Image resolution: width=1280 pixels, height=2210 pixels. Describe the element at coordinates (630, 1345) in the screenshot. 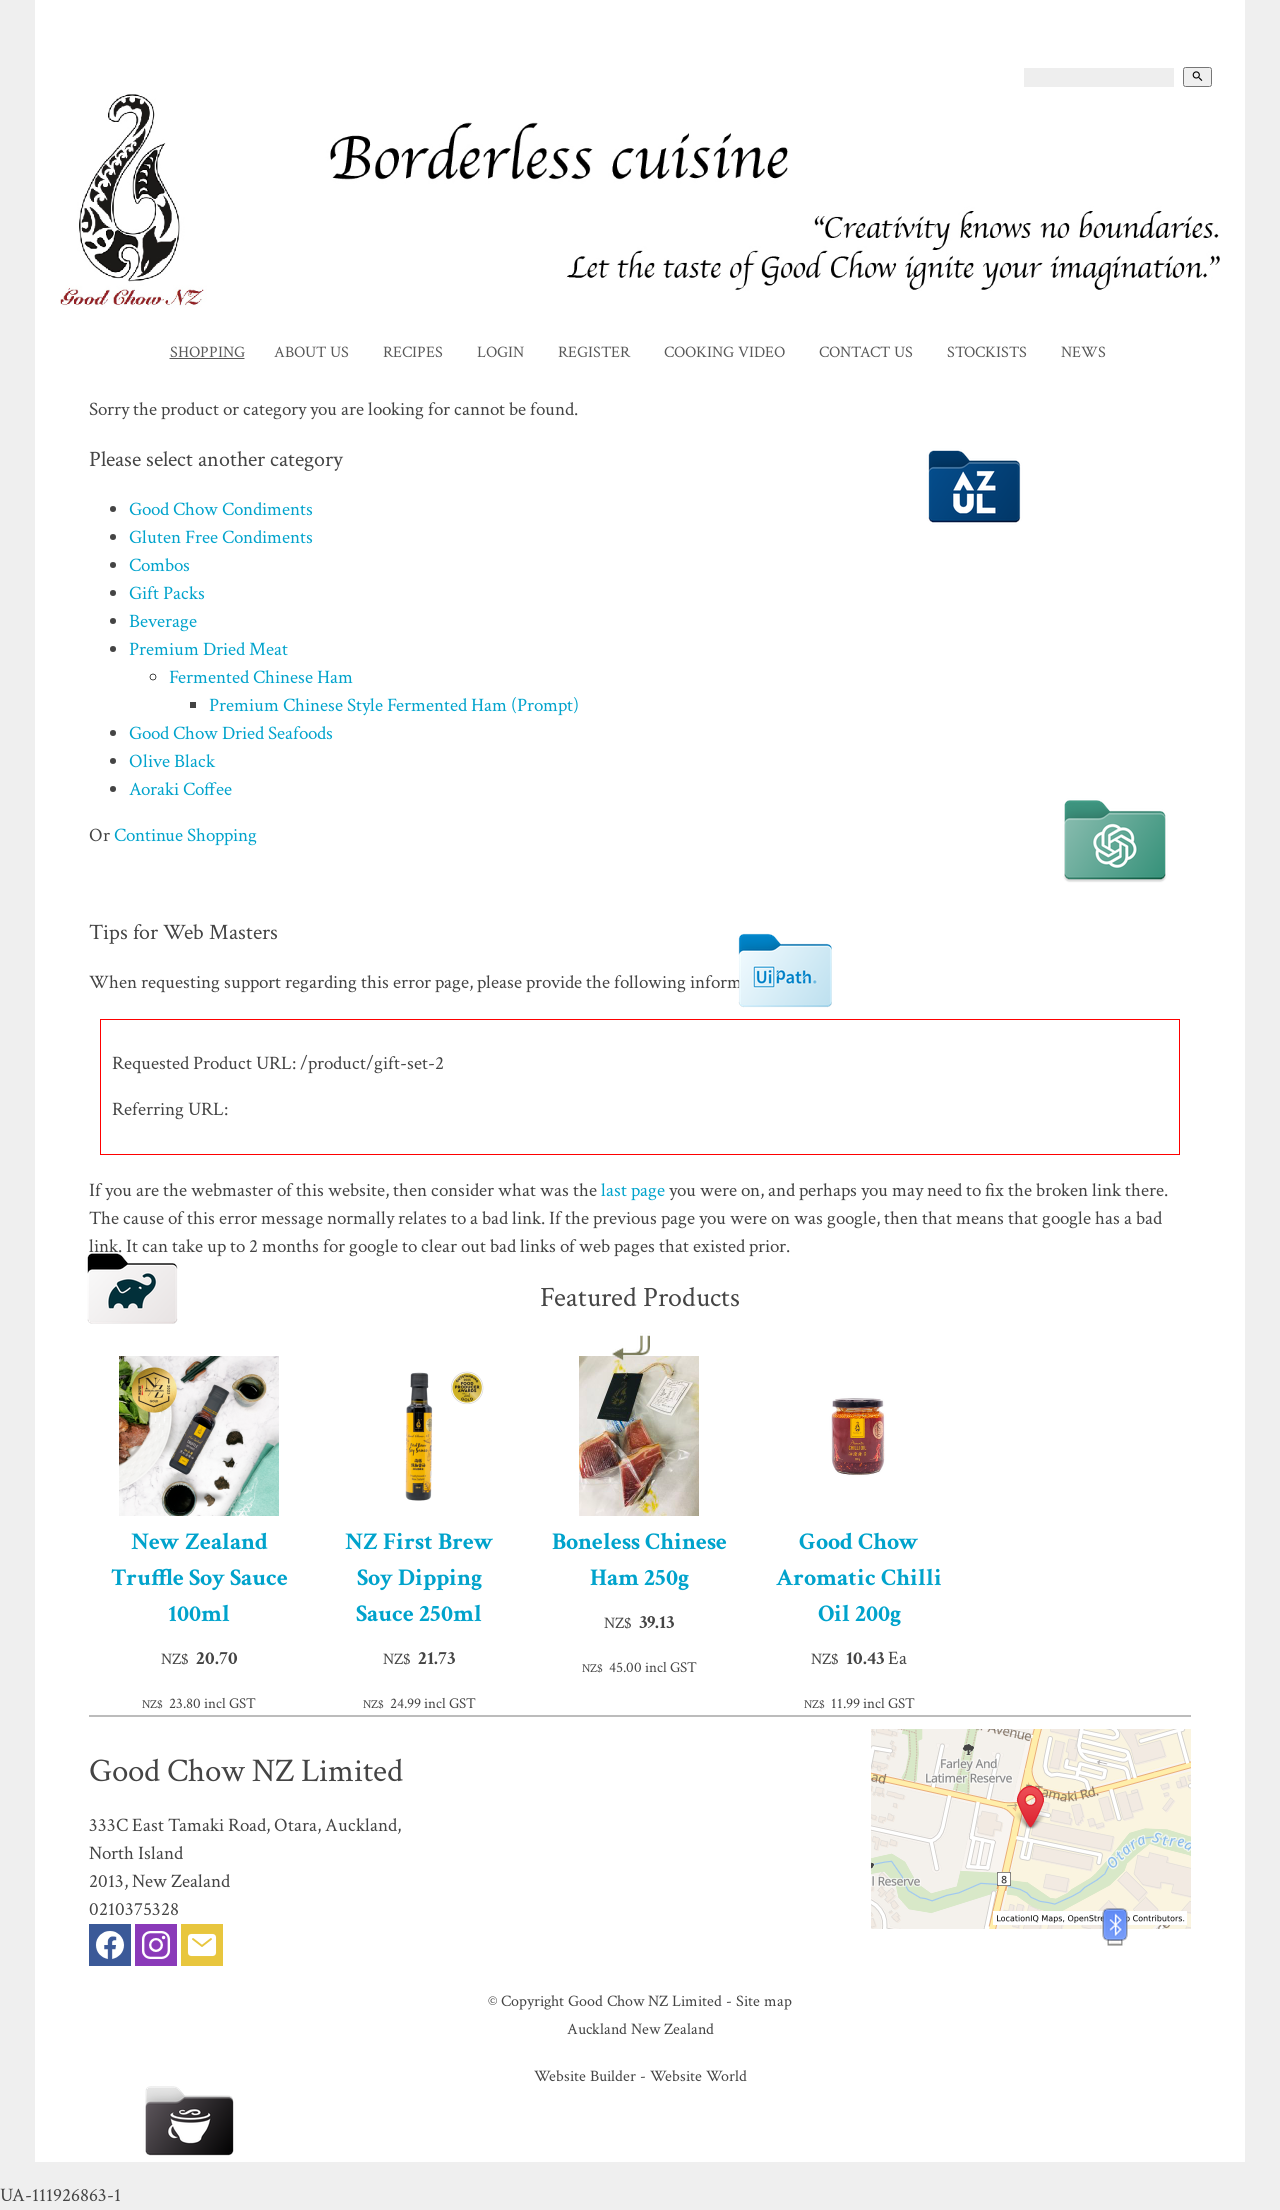

I see `reply to all recipients of an email` at that location.